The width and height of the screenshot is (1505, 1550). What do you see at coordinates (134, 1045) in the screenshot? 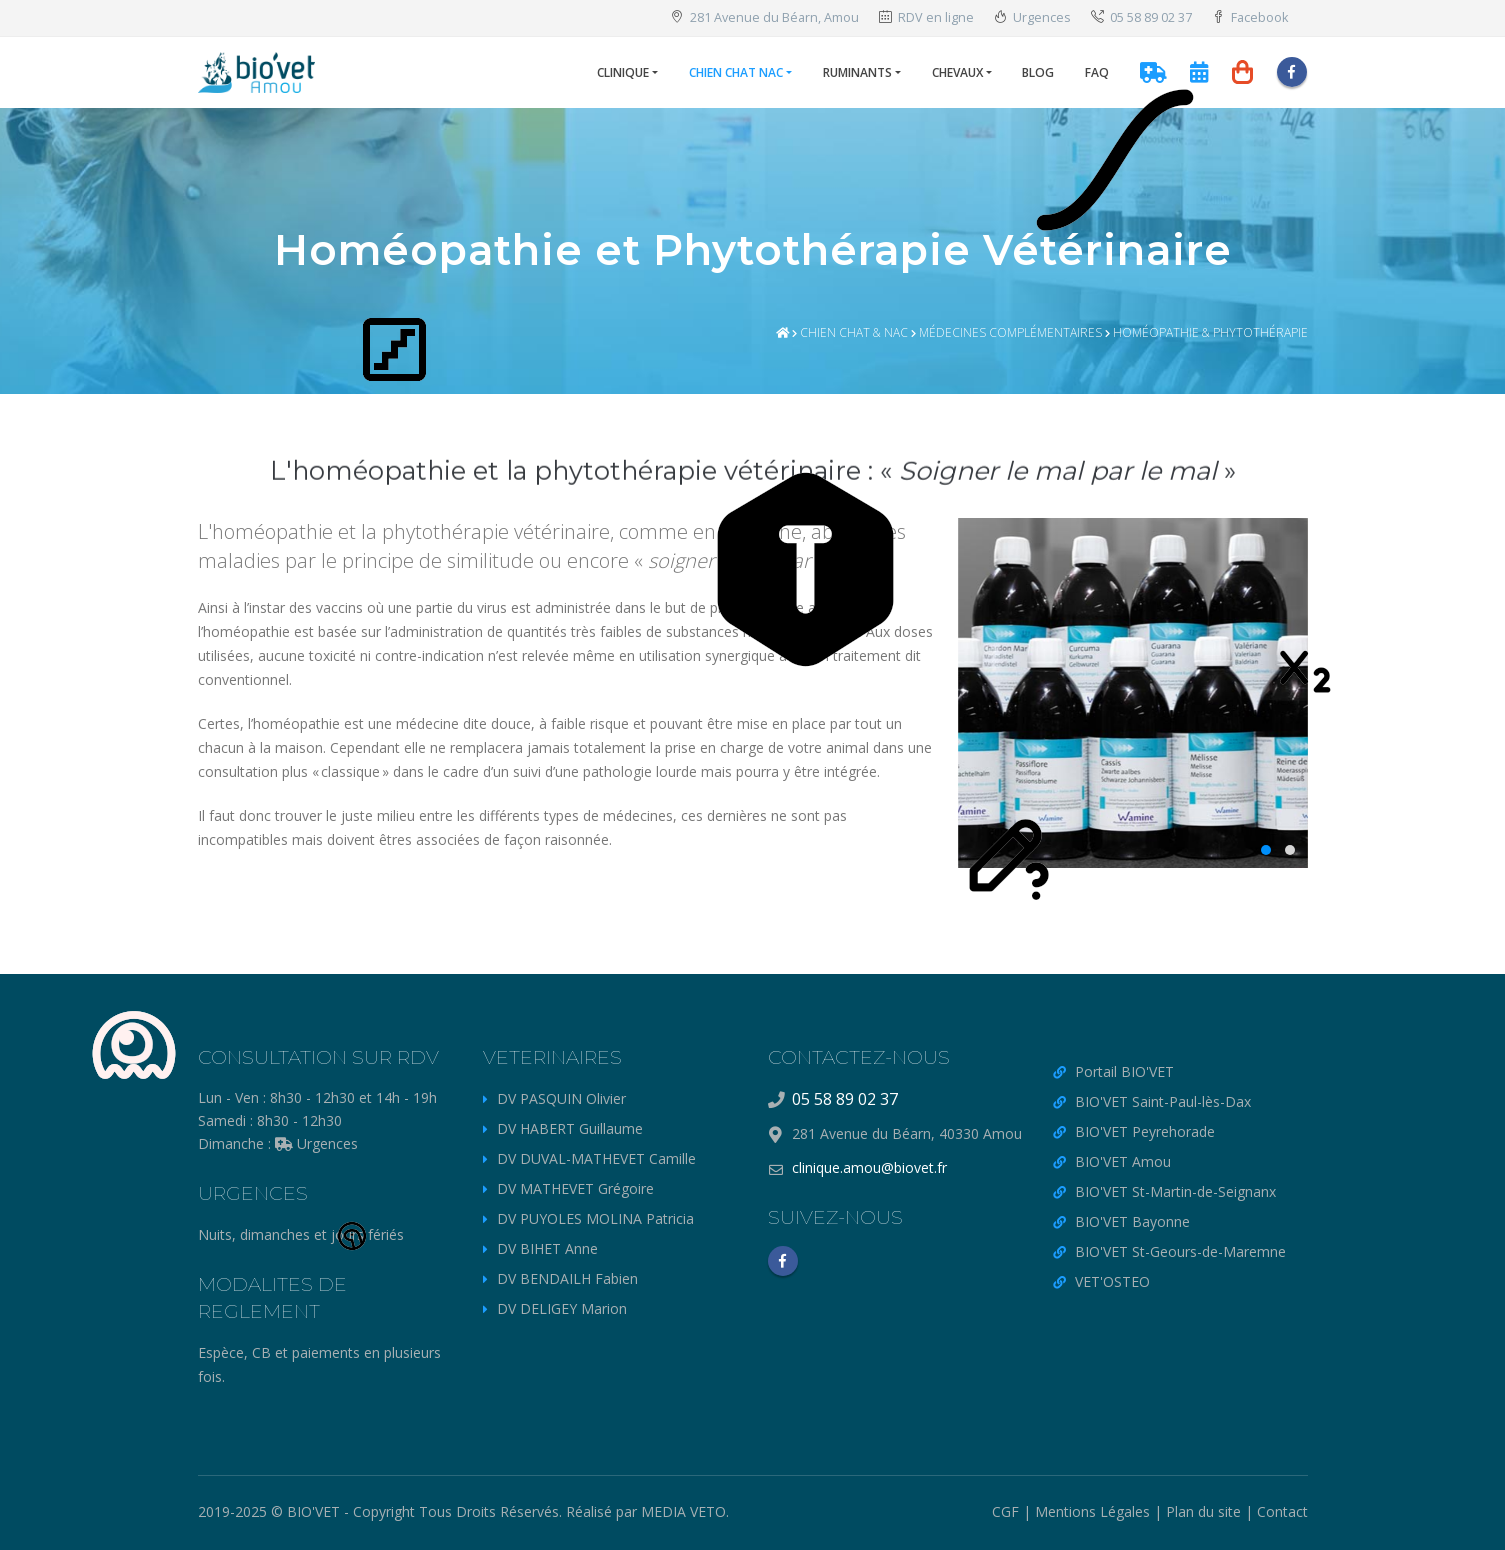
I see `livewire framework branding` at bounding box center [134, 1045].